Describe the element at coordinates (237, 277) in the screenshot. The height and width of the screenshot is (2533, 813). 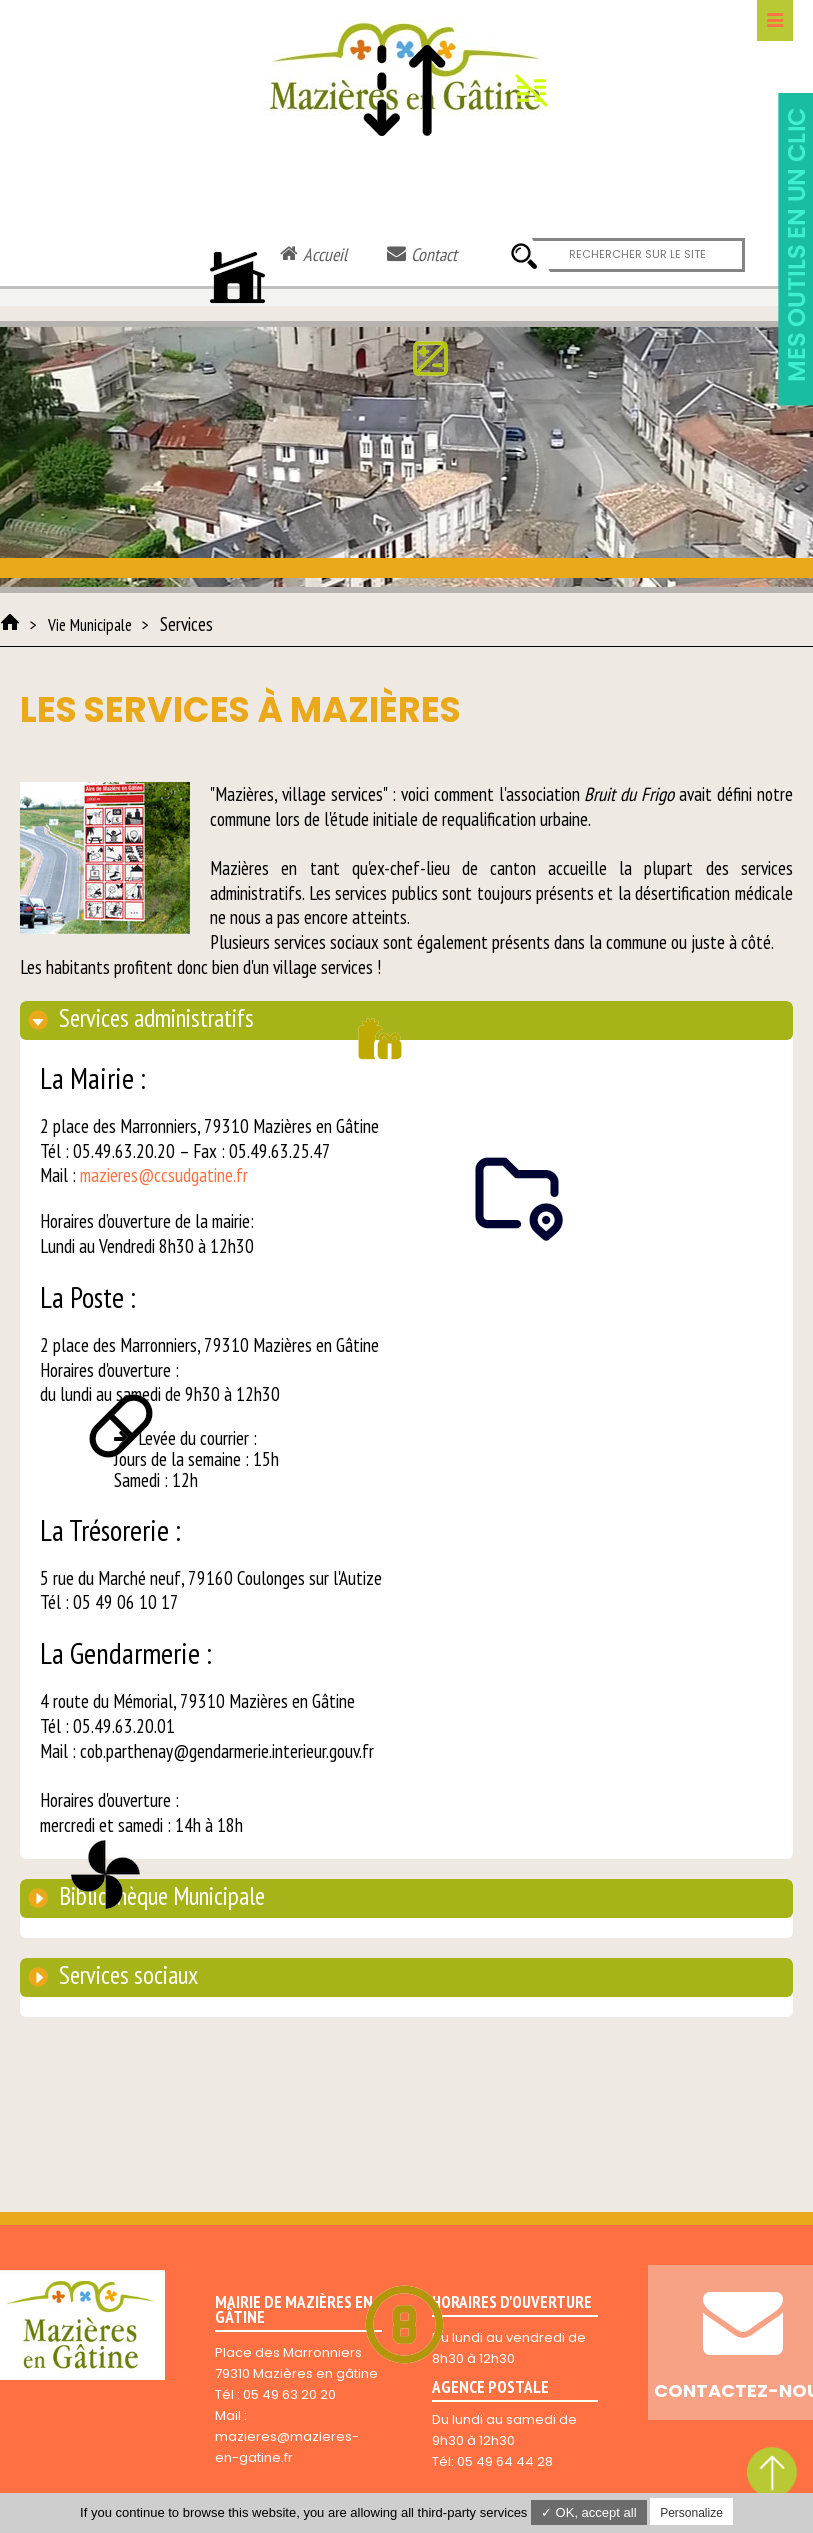
I see `navigate to home screen` at that location.